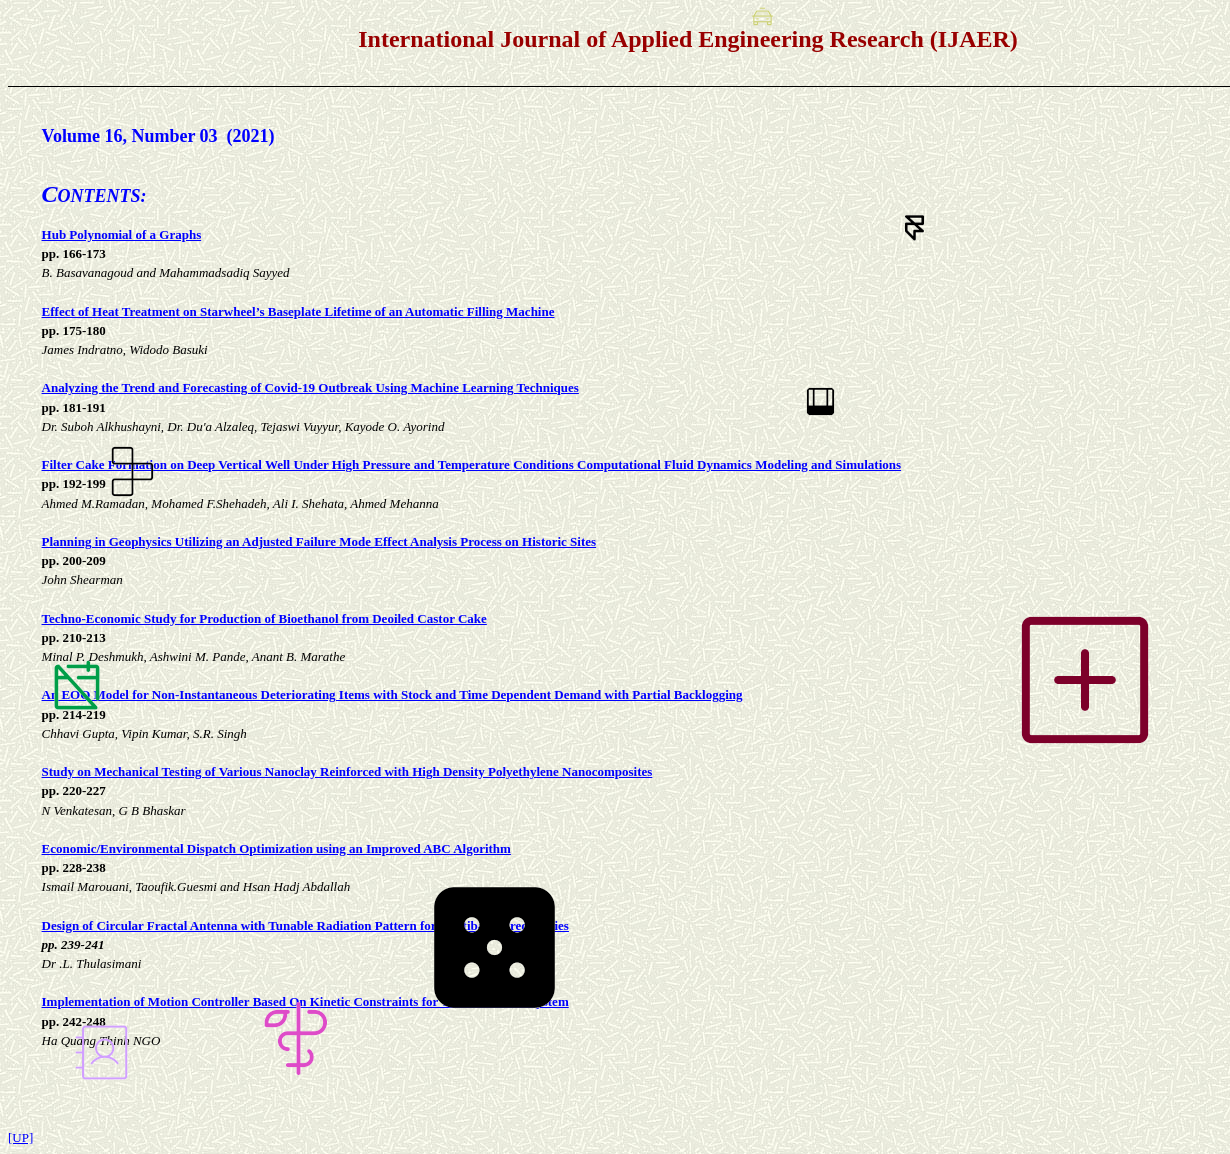 This screenshot has width=1230, height=1154. I want to click on roll dice or randomize selection, so click(494, 947).